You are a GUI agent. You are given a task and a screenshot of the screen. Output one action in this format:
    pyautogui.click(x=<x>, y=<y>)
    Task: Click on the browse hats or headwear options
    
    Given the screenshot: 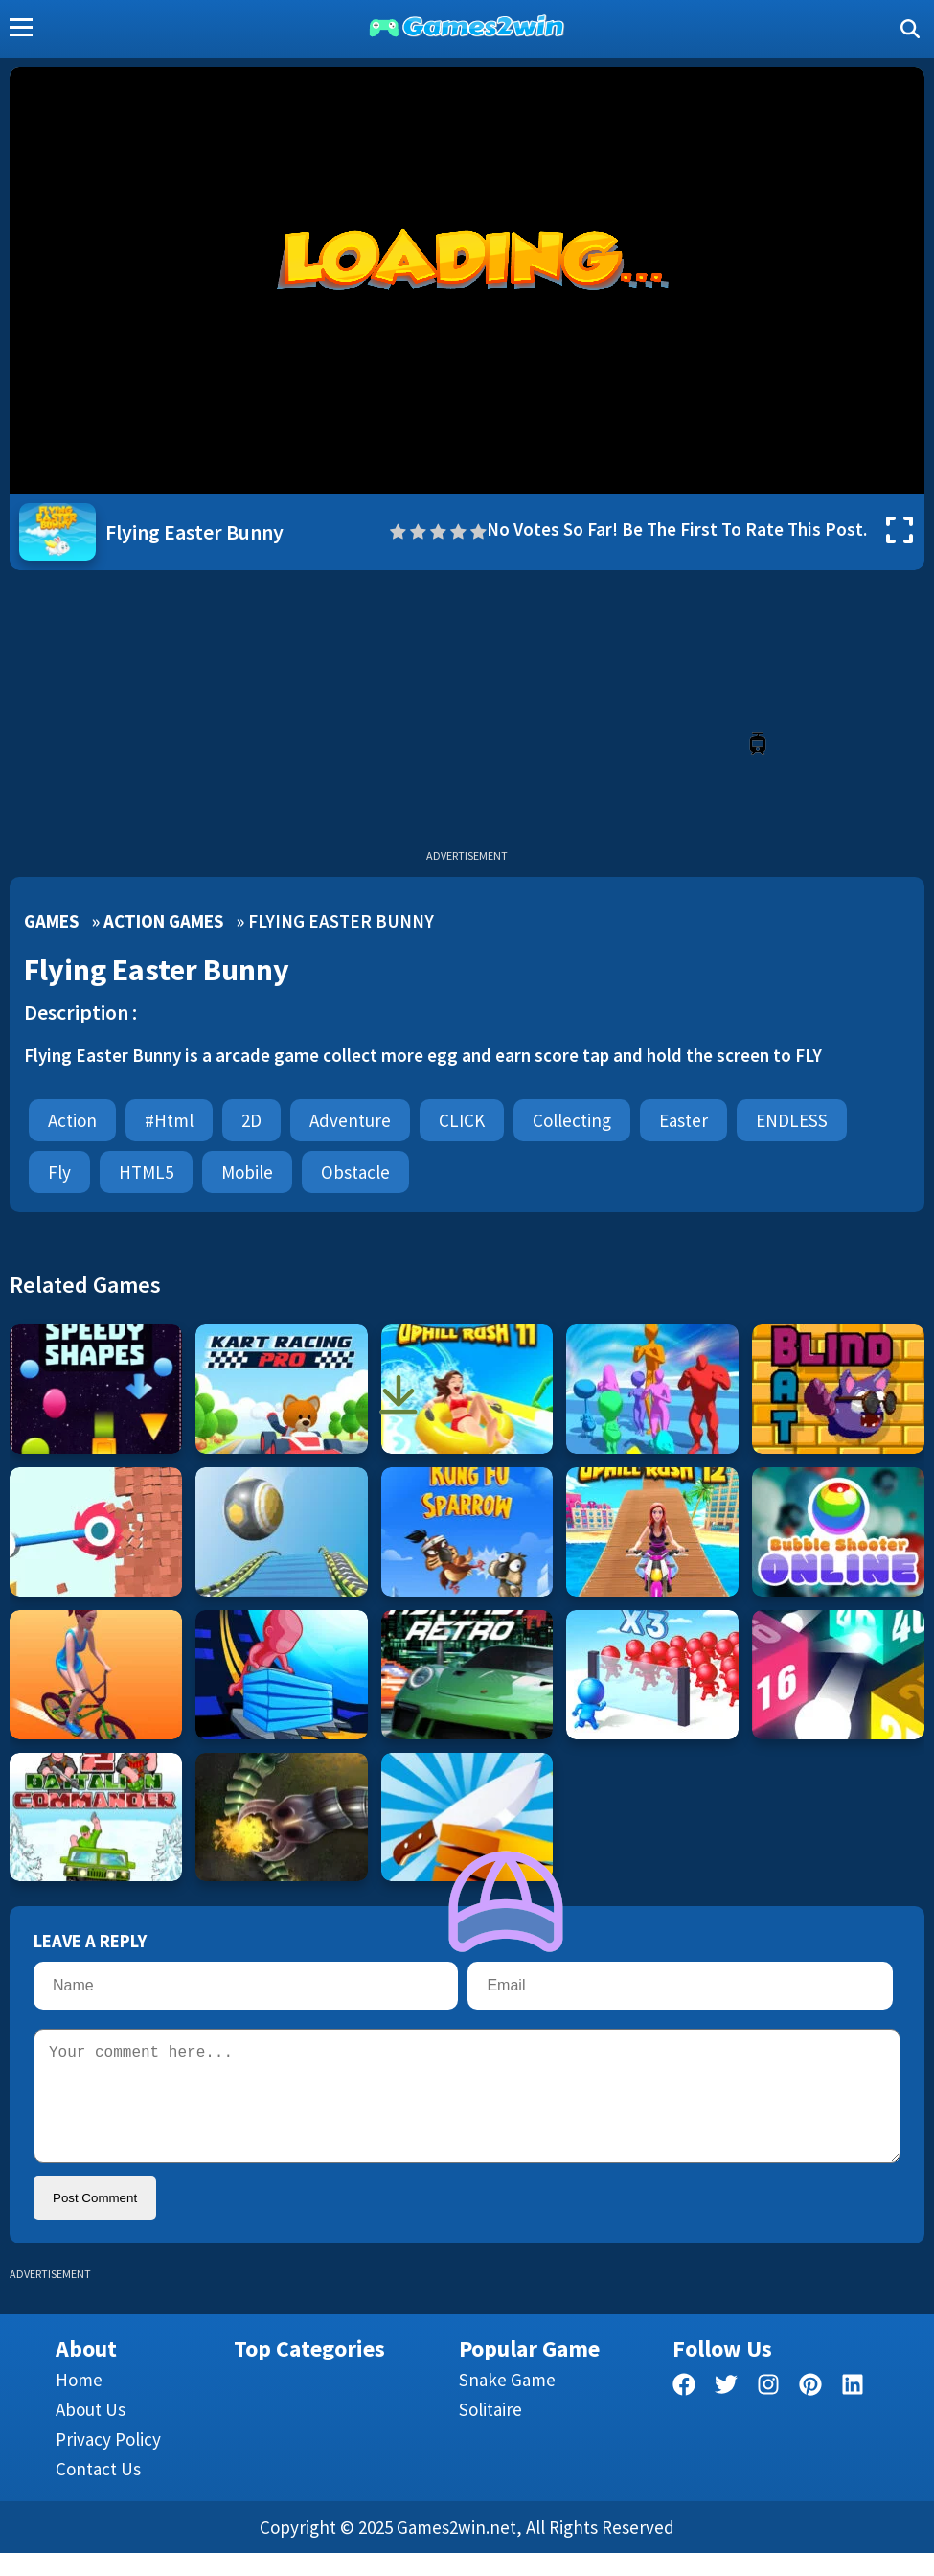 What is the action you would take?
    pyautogui.click(x=506, y=1908)
    